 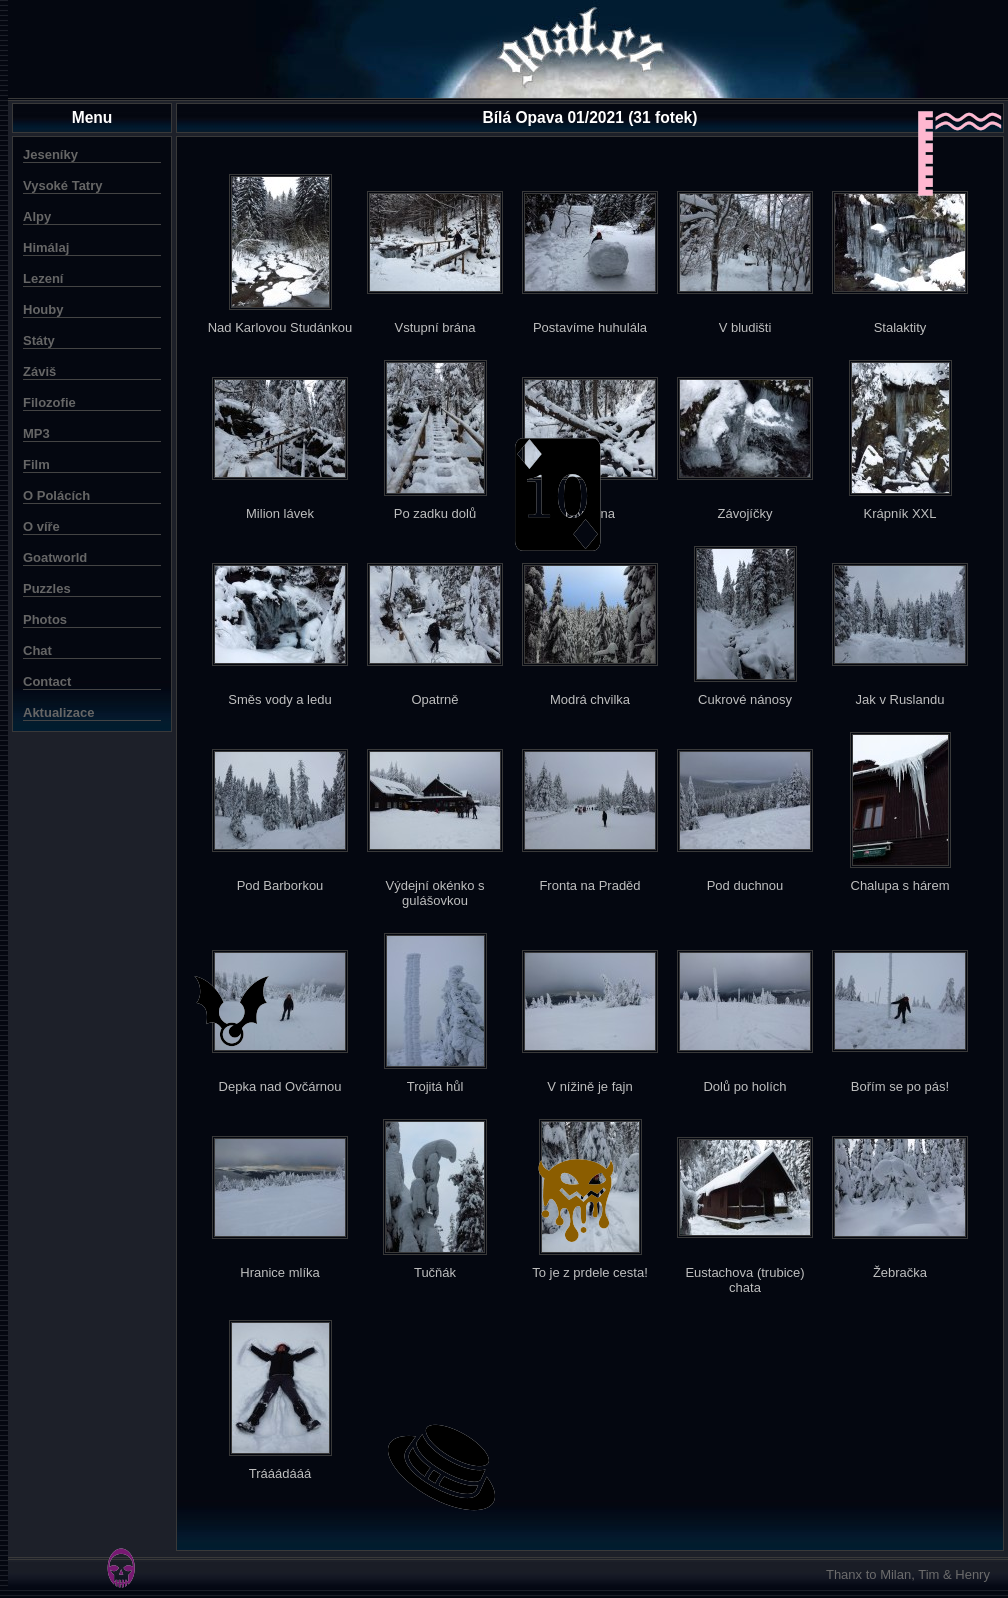 I want to click on ten of diamonds playing card, so click(x=557, y=494).